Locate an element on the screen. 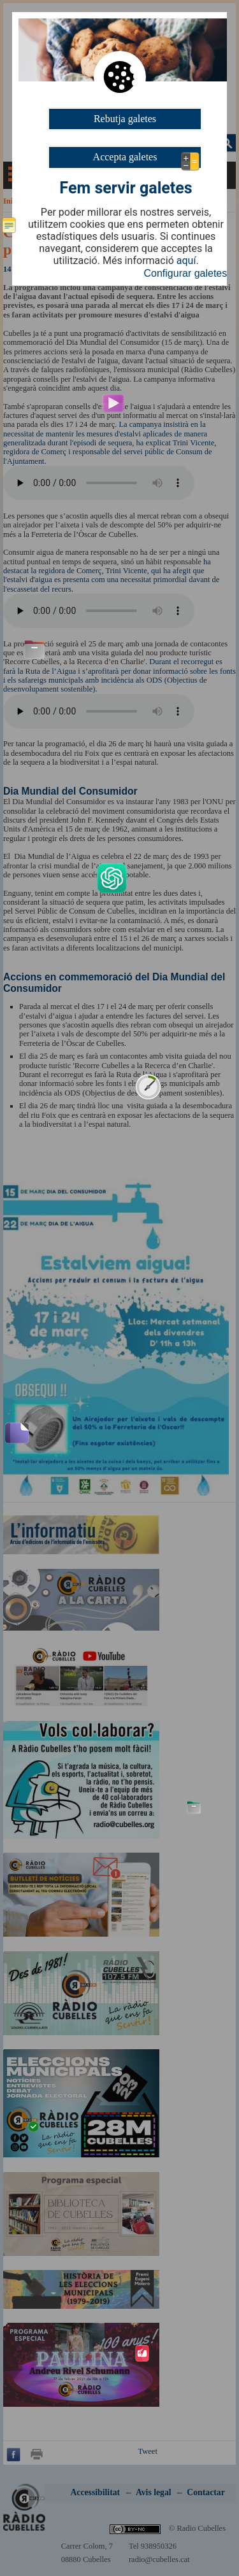 The height and width of the screenshot is (2576, 239). open the GNOME Videos (Totem) media player is located at coordinates (113, 403).